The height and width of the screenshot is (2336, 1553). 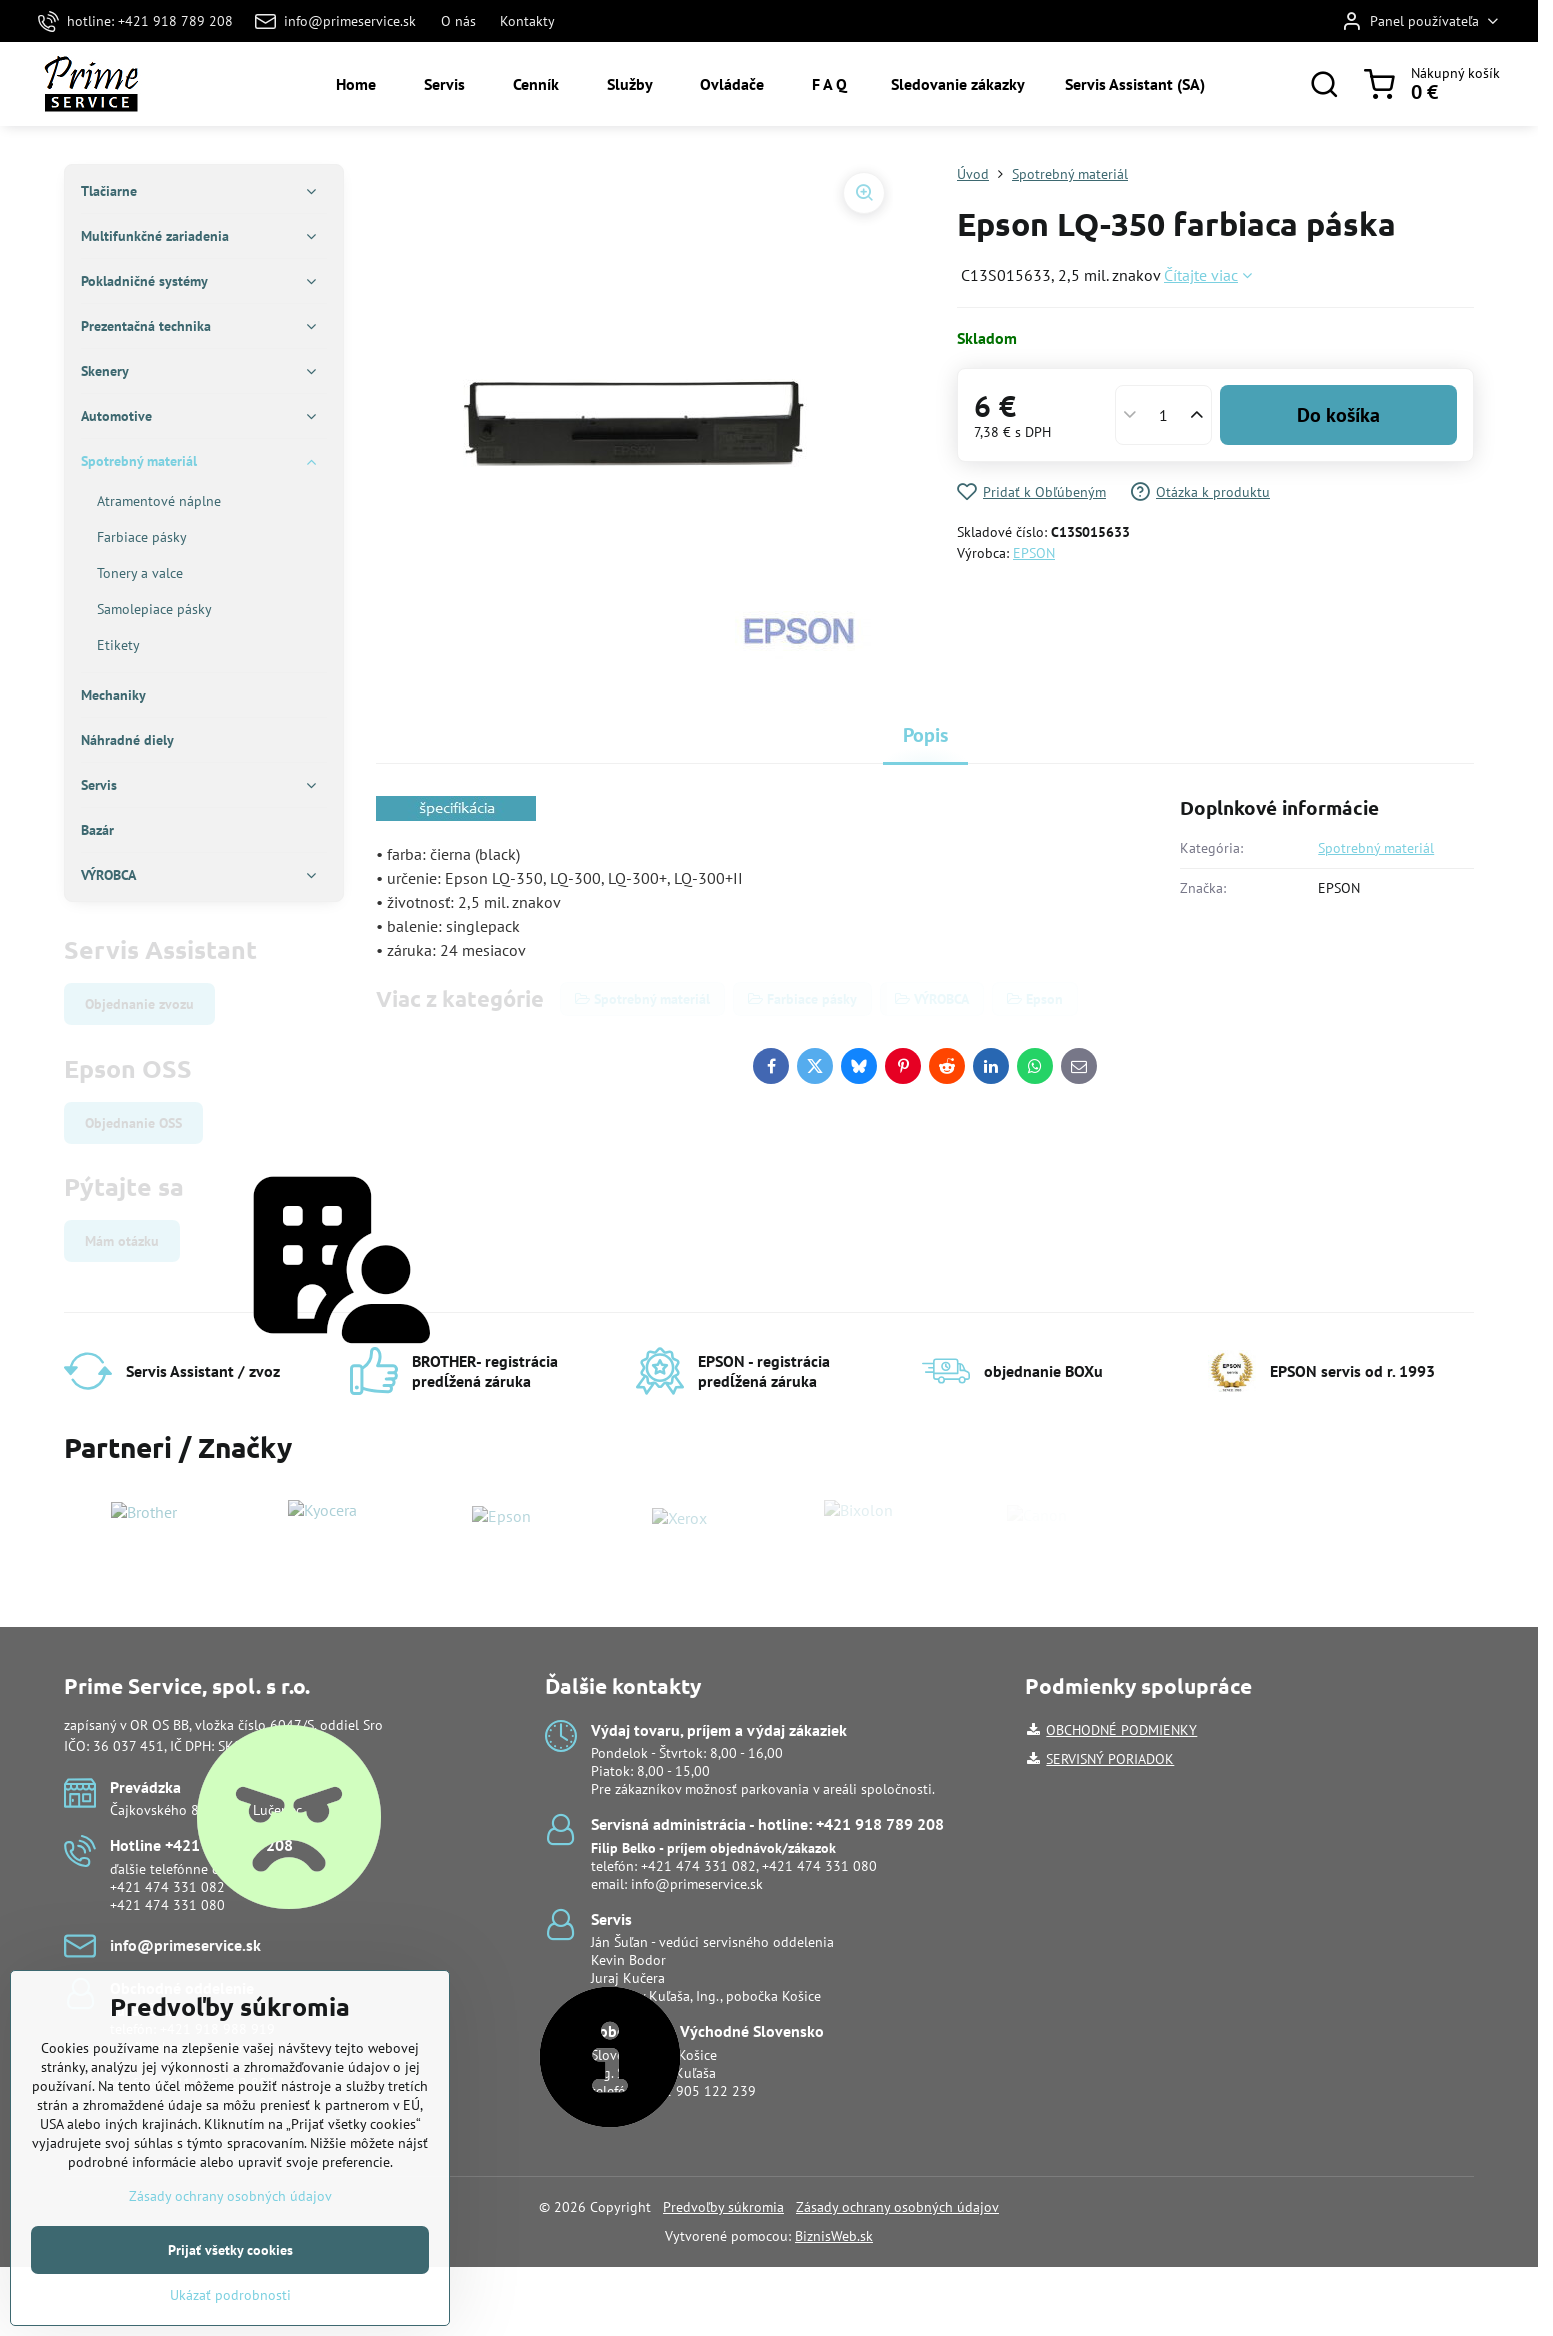 What do you see at coordinates (332, 1255) in the screenshot?
I see `view company or workplace profile` at bounding box center [332, 1255].